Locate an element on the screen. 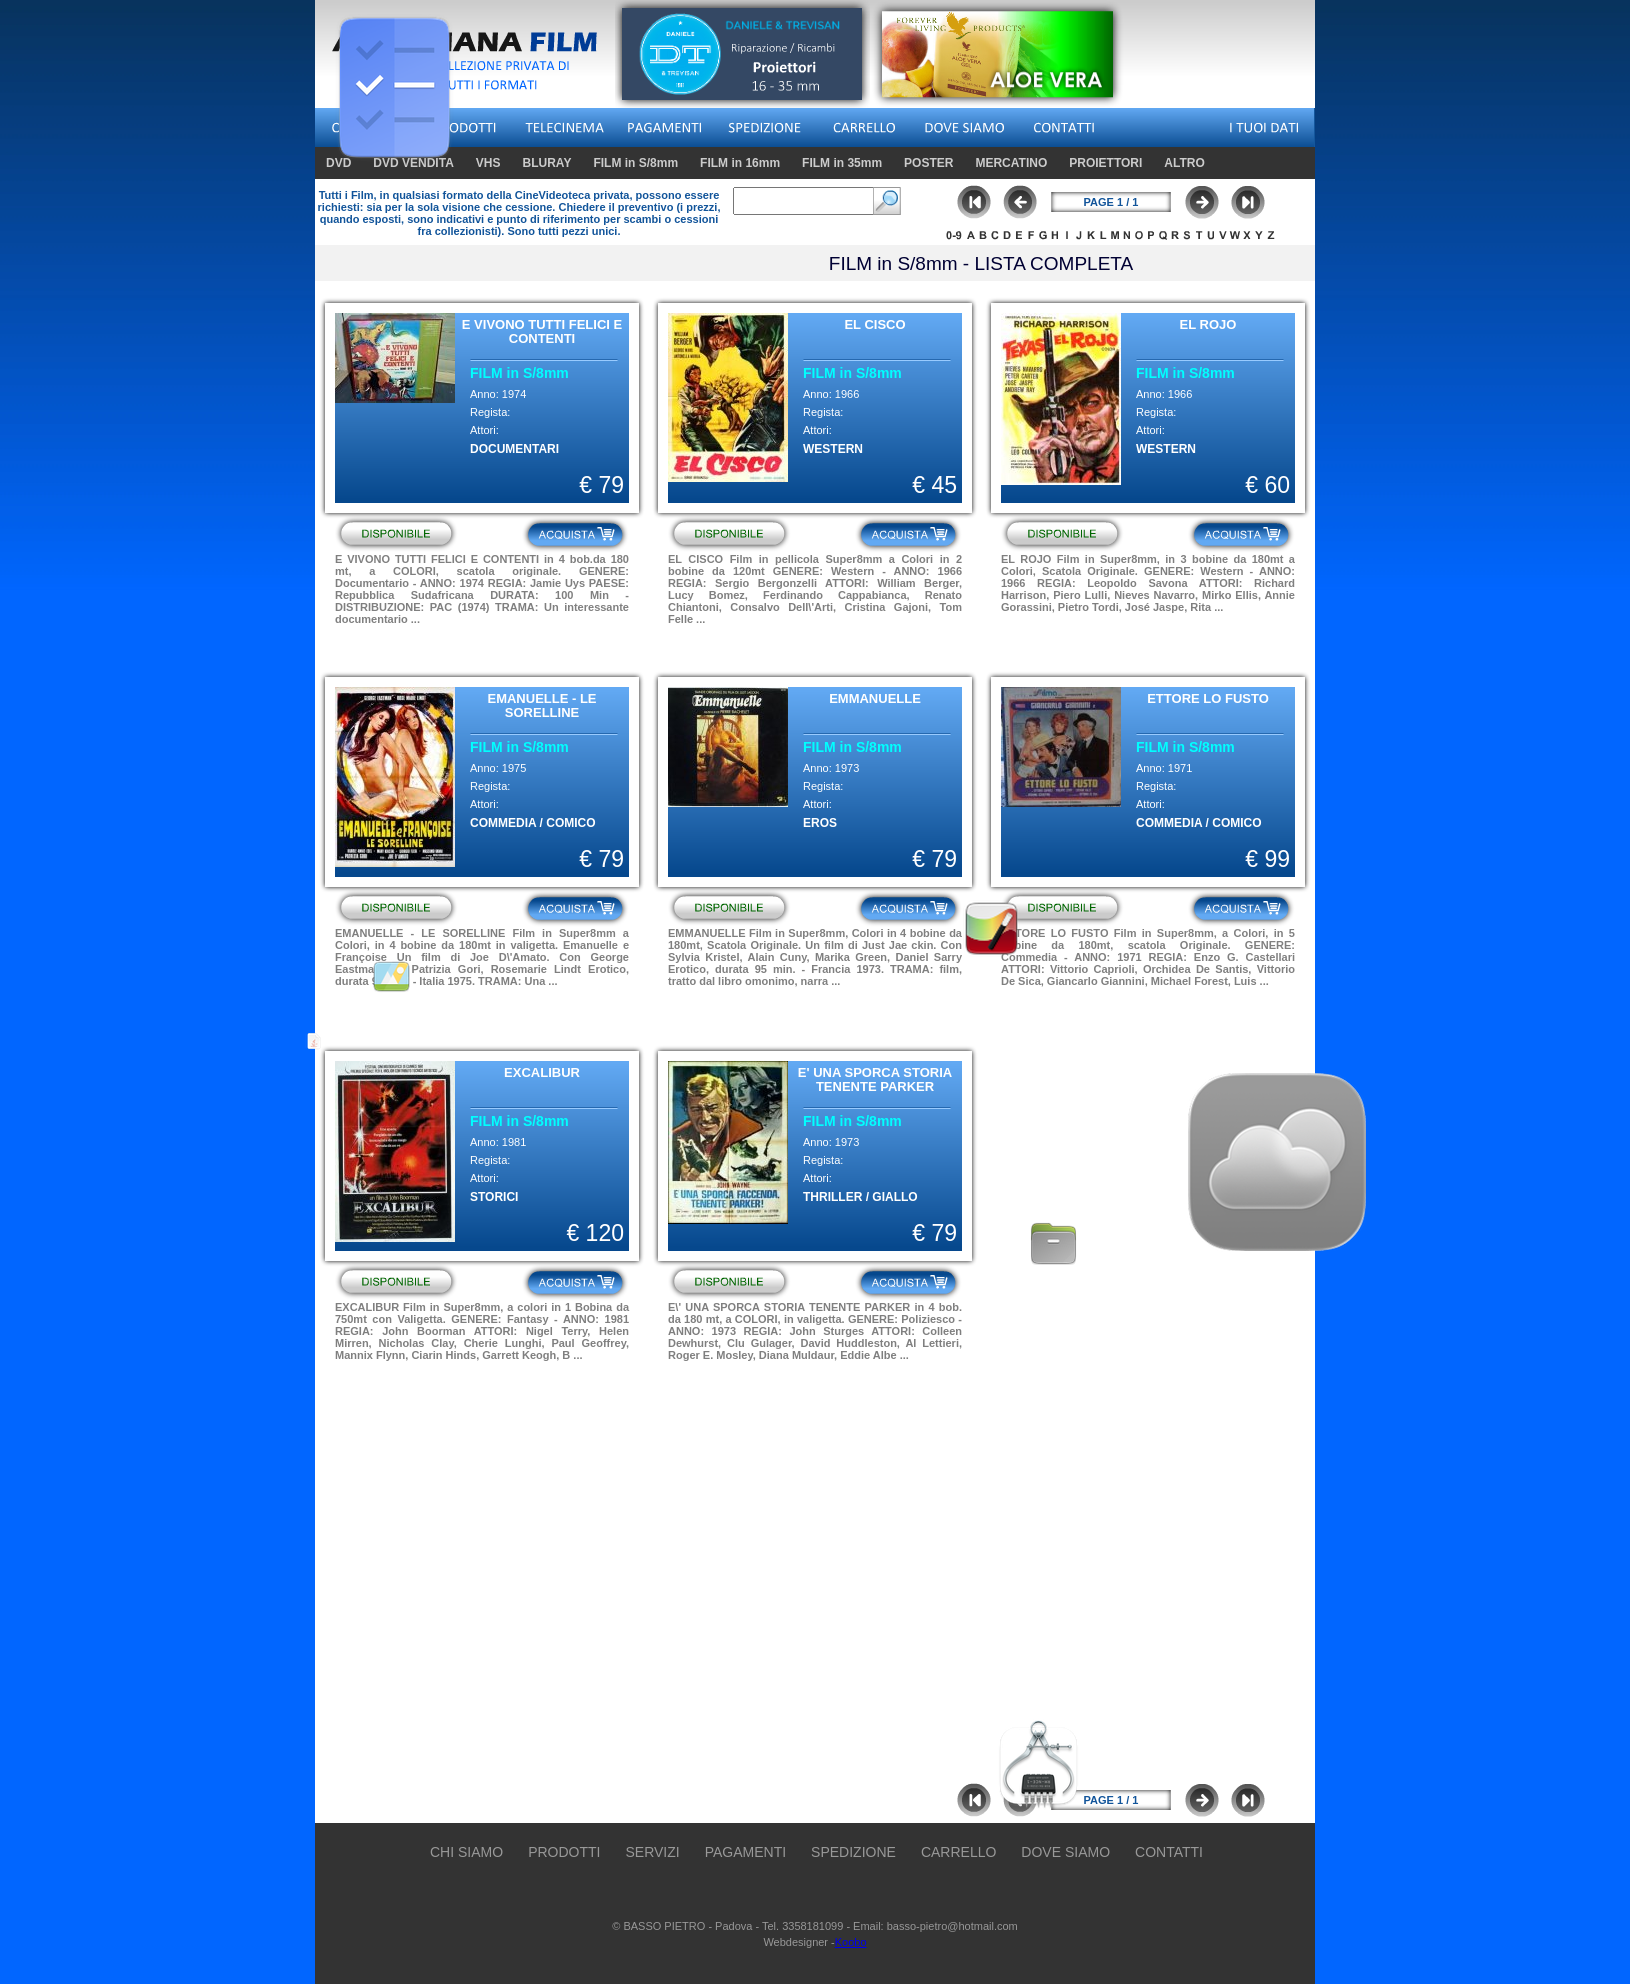  java source code file is located at coordinates (314, 1041).